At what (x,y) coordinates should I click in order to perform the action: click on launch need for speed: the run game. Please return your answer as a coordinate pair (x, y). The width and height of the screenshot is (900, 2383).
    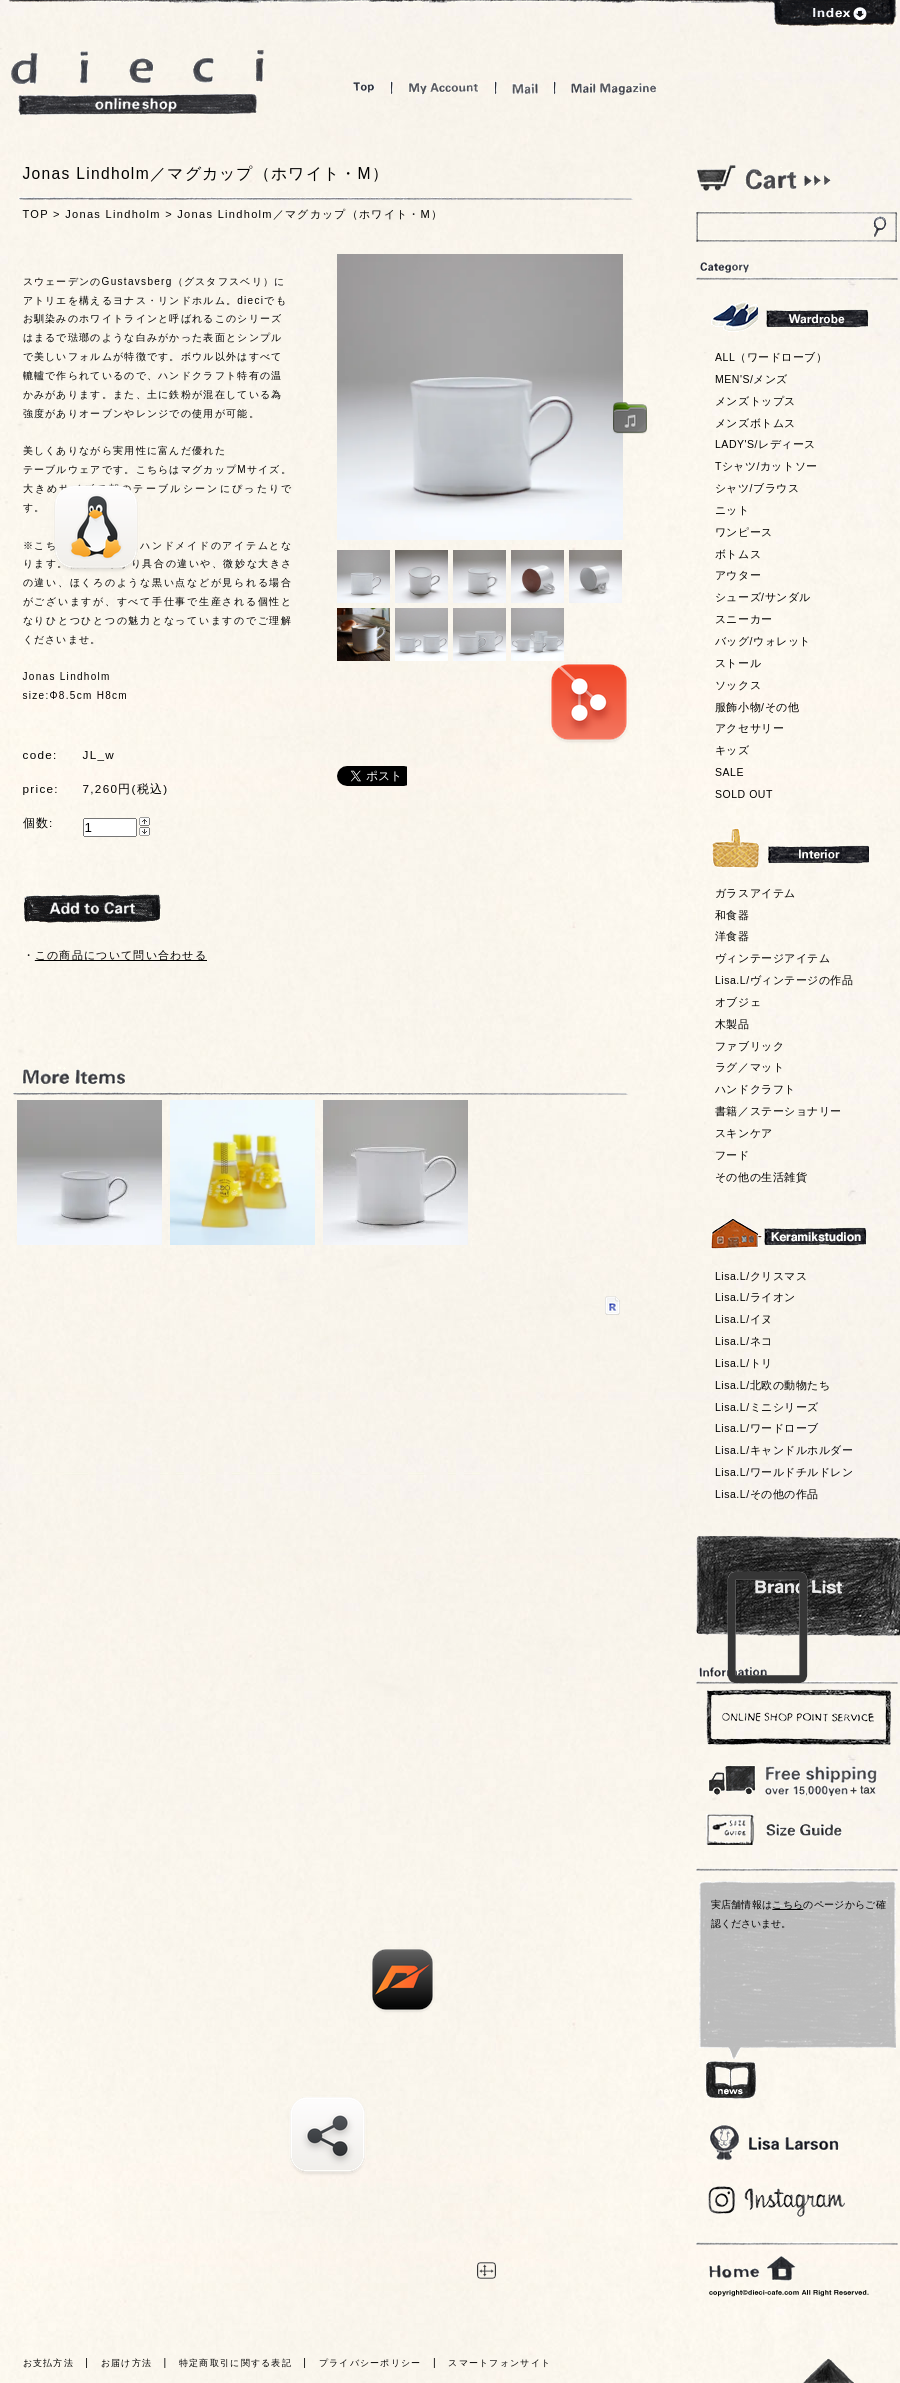
    Looking at the image, I should click on (402, 1979).